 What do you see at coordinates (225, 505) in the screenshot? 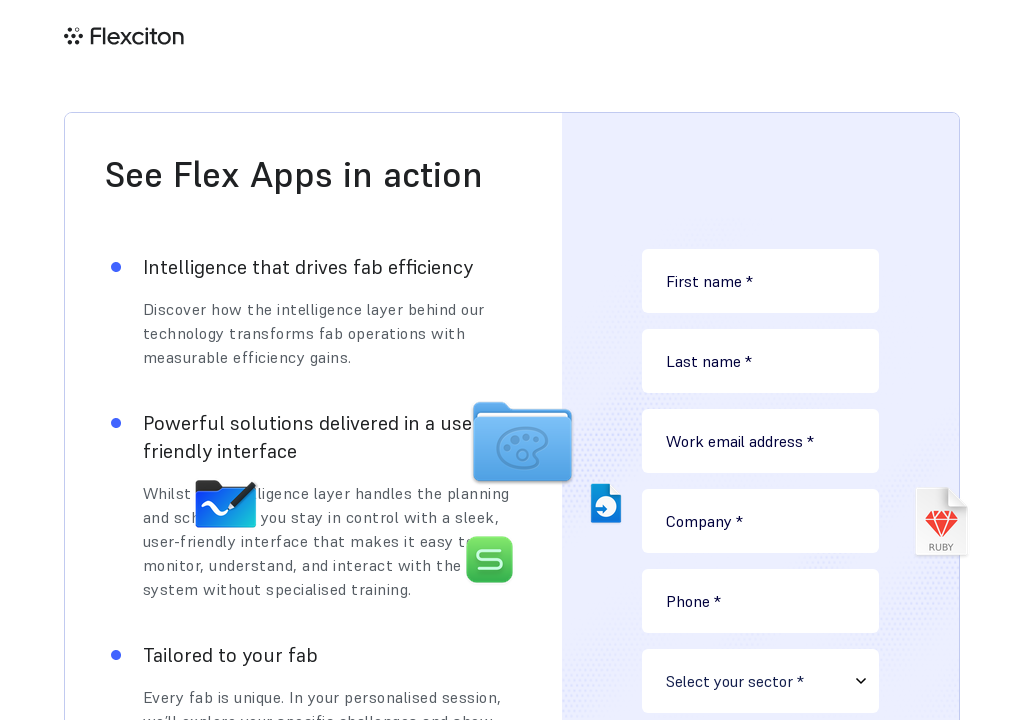
I see `open microsoft whiteboard files folder` at bounding box center [225, 505].